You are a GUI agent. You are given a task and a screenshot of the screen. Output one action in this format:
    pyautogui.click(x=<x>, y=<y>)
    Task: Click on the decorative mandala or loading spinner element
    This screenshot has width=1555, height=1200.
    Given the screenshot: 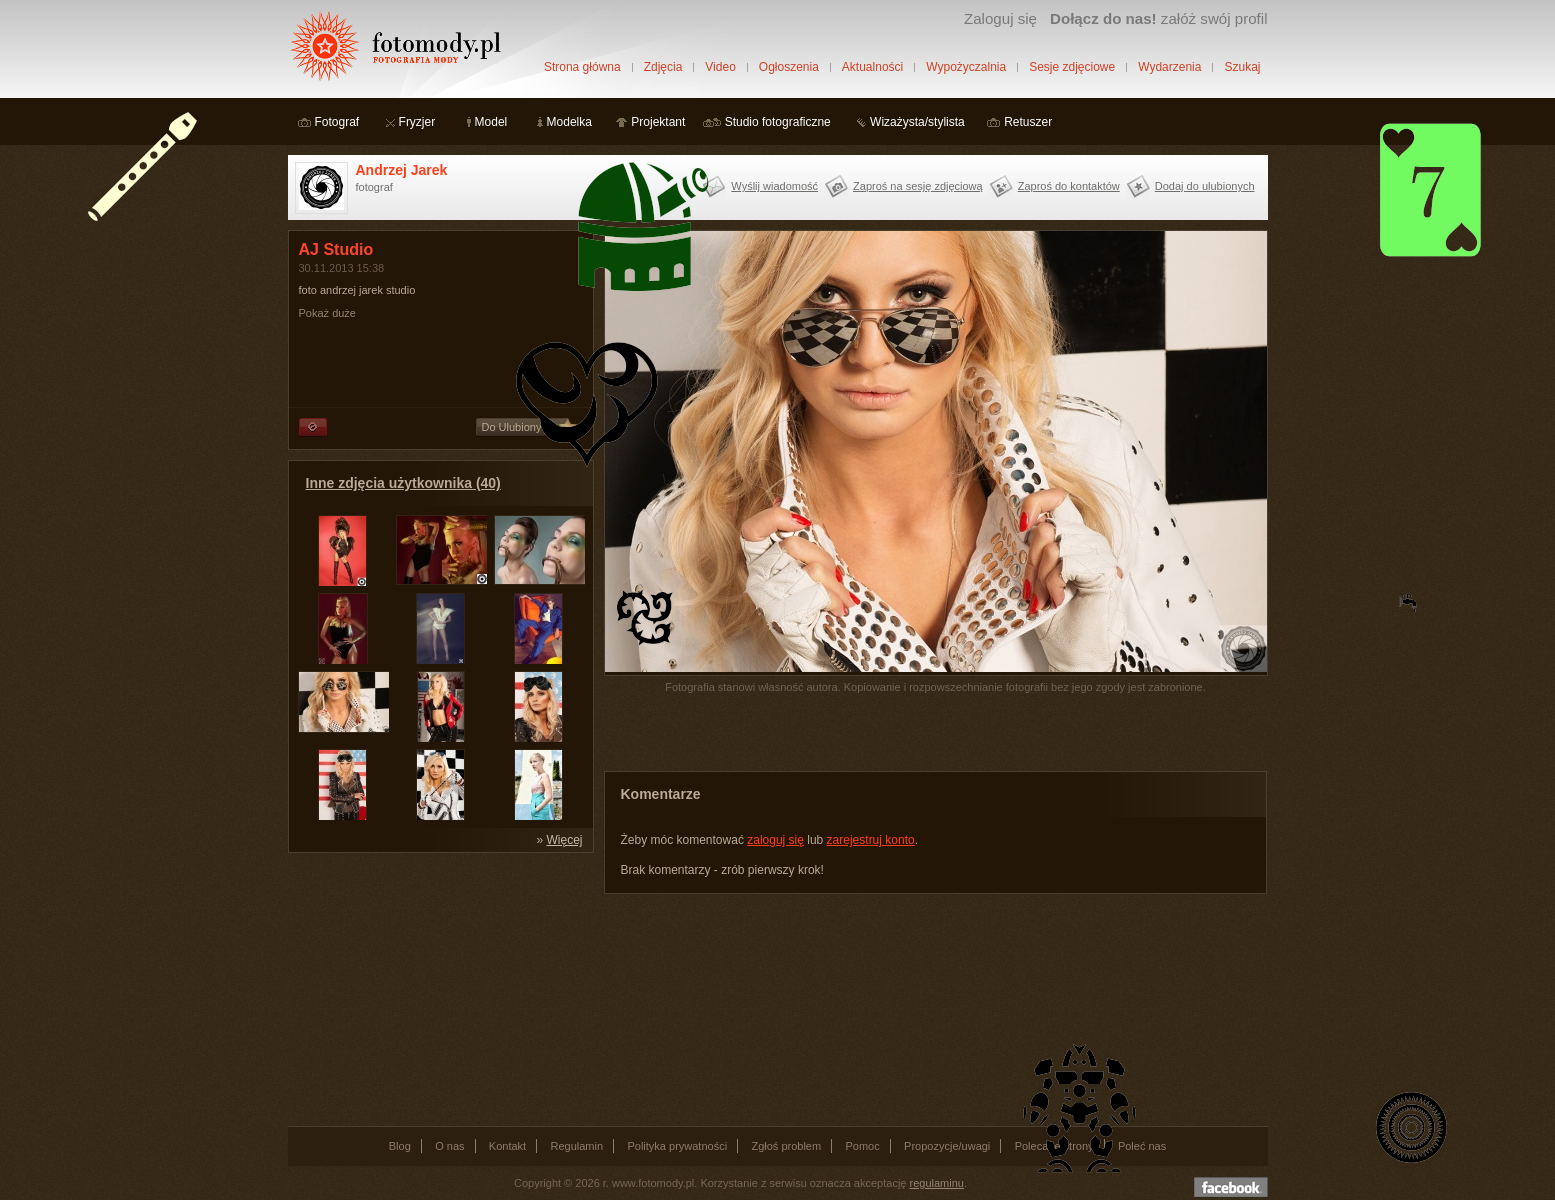 What is the action you would take?
    pyautogui.click(x=1411, y=1127)
    